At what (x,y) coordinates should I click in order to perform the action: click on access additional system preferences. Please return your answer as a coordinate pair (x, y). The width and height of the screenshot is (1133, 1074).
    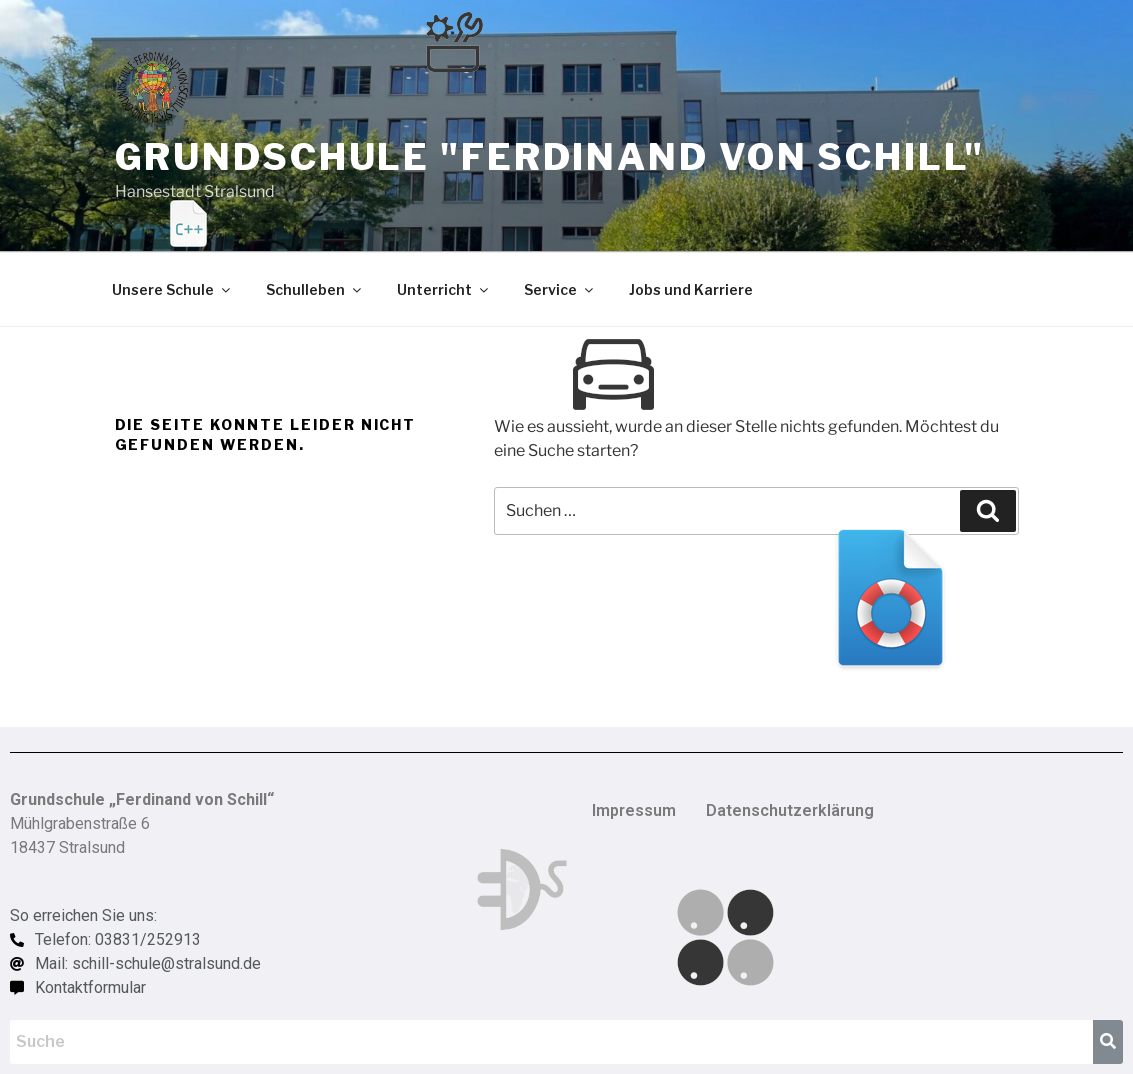
    Looking at the image, I should click on (453, 42).